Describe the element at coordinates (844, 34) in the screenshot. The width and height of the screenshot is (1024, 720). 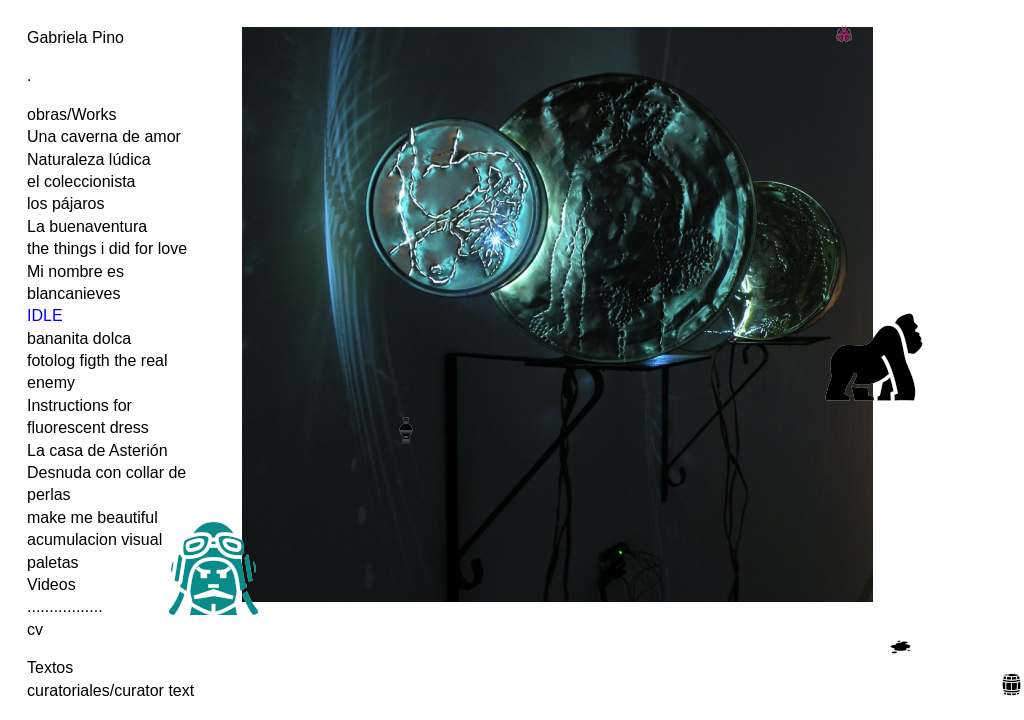
I see `collect a rare treasure or artifact` at that location.